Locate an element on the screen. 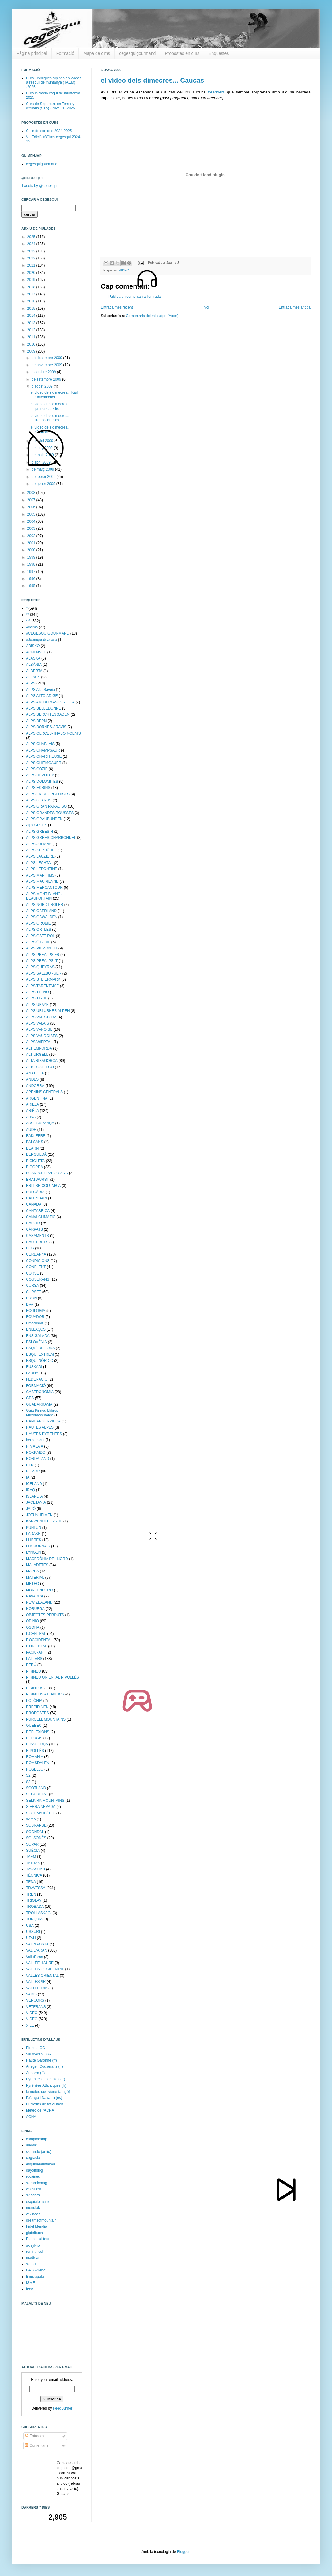 The image size is (332, 2576). mute or disable chat notifications is located at coordinates (45, 449).